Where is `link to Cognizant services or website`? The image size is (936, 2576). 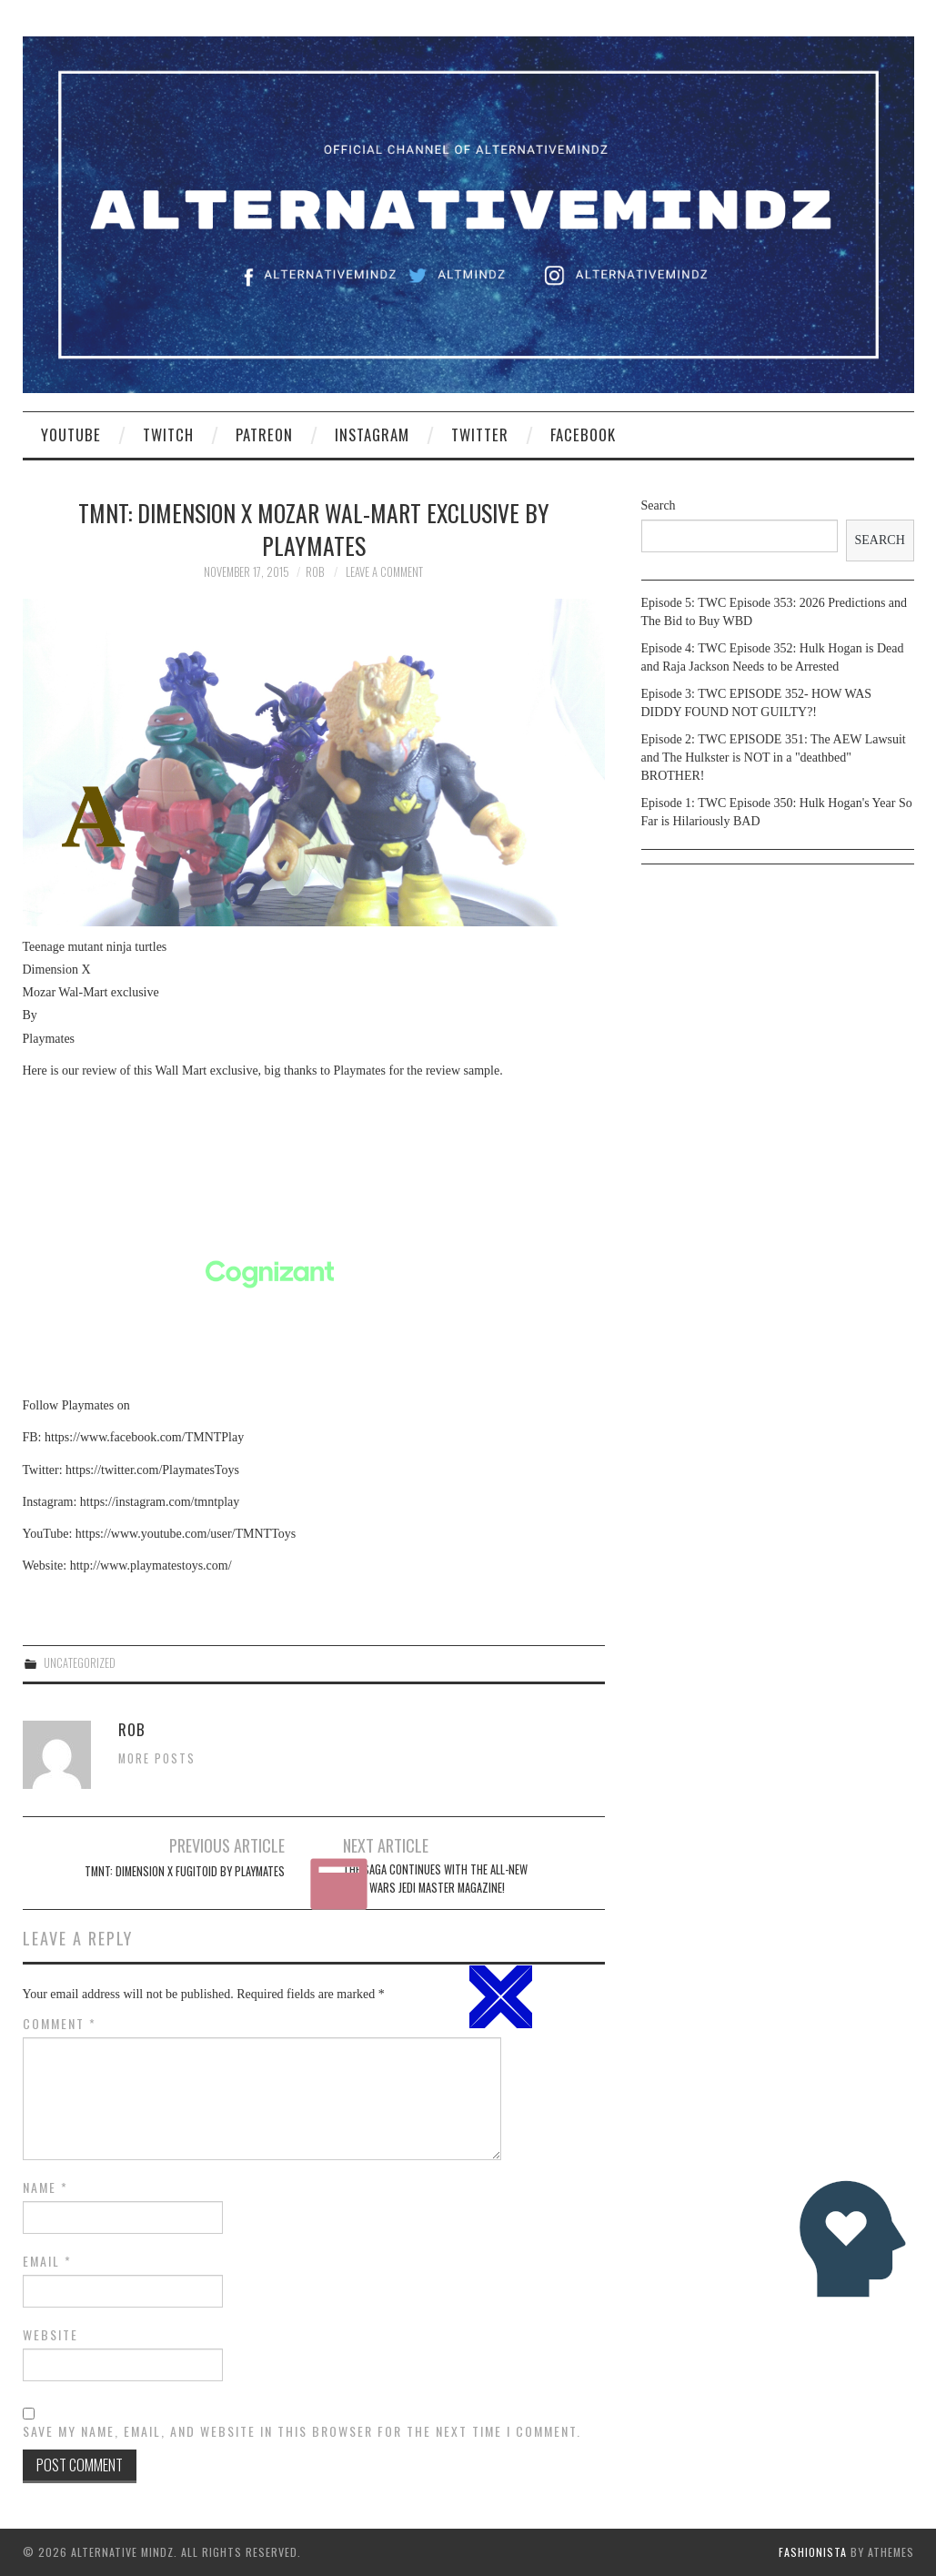 link to Cognizant services or website is located at coordinates (269, 1274).